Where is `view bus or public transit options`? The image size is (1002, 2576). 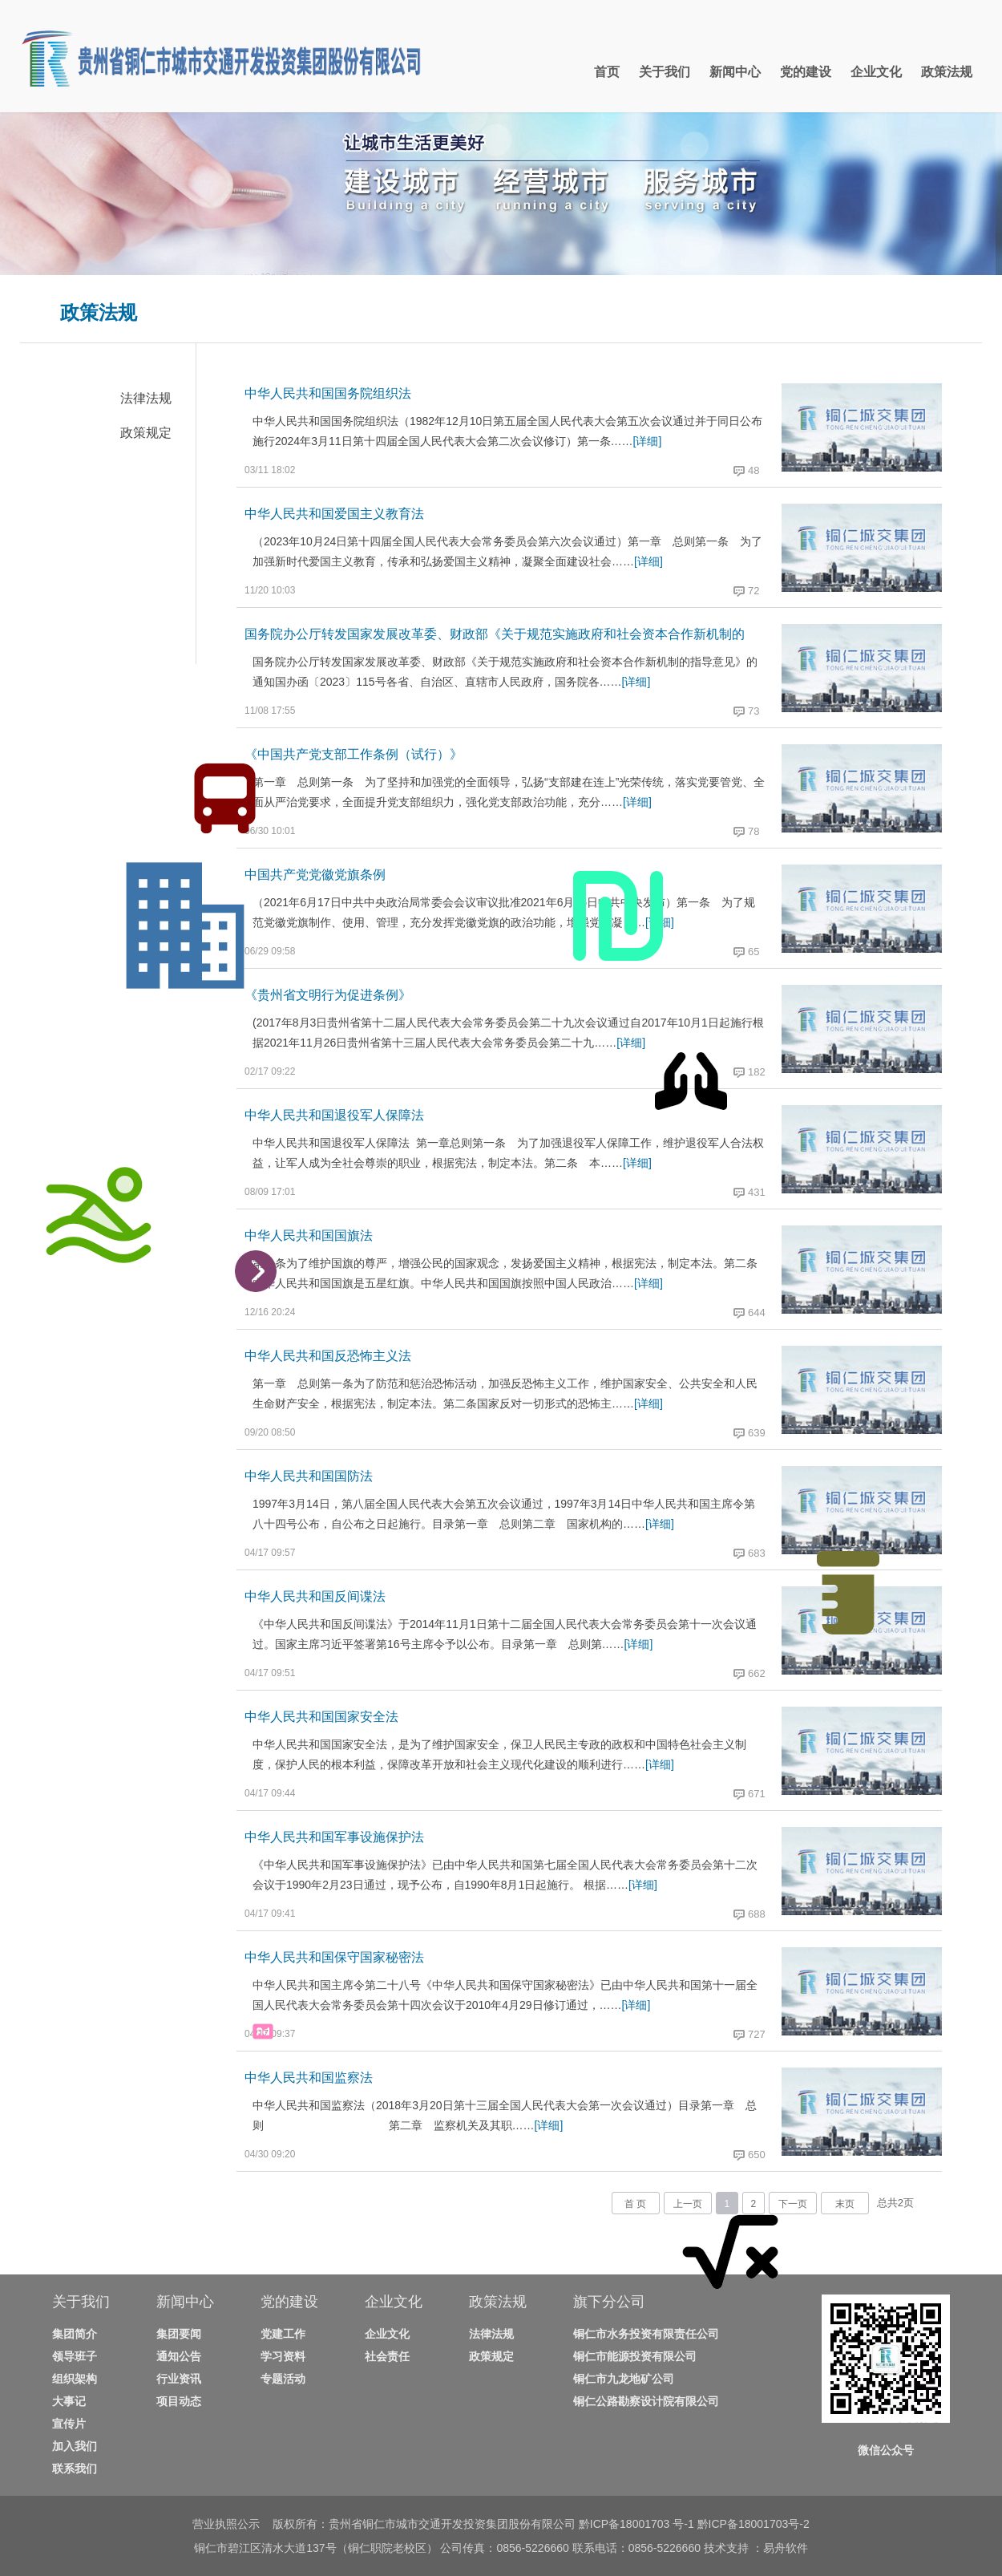 view bus or public transit options is located at coordinates (224, 798).